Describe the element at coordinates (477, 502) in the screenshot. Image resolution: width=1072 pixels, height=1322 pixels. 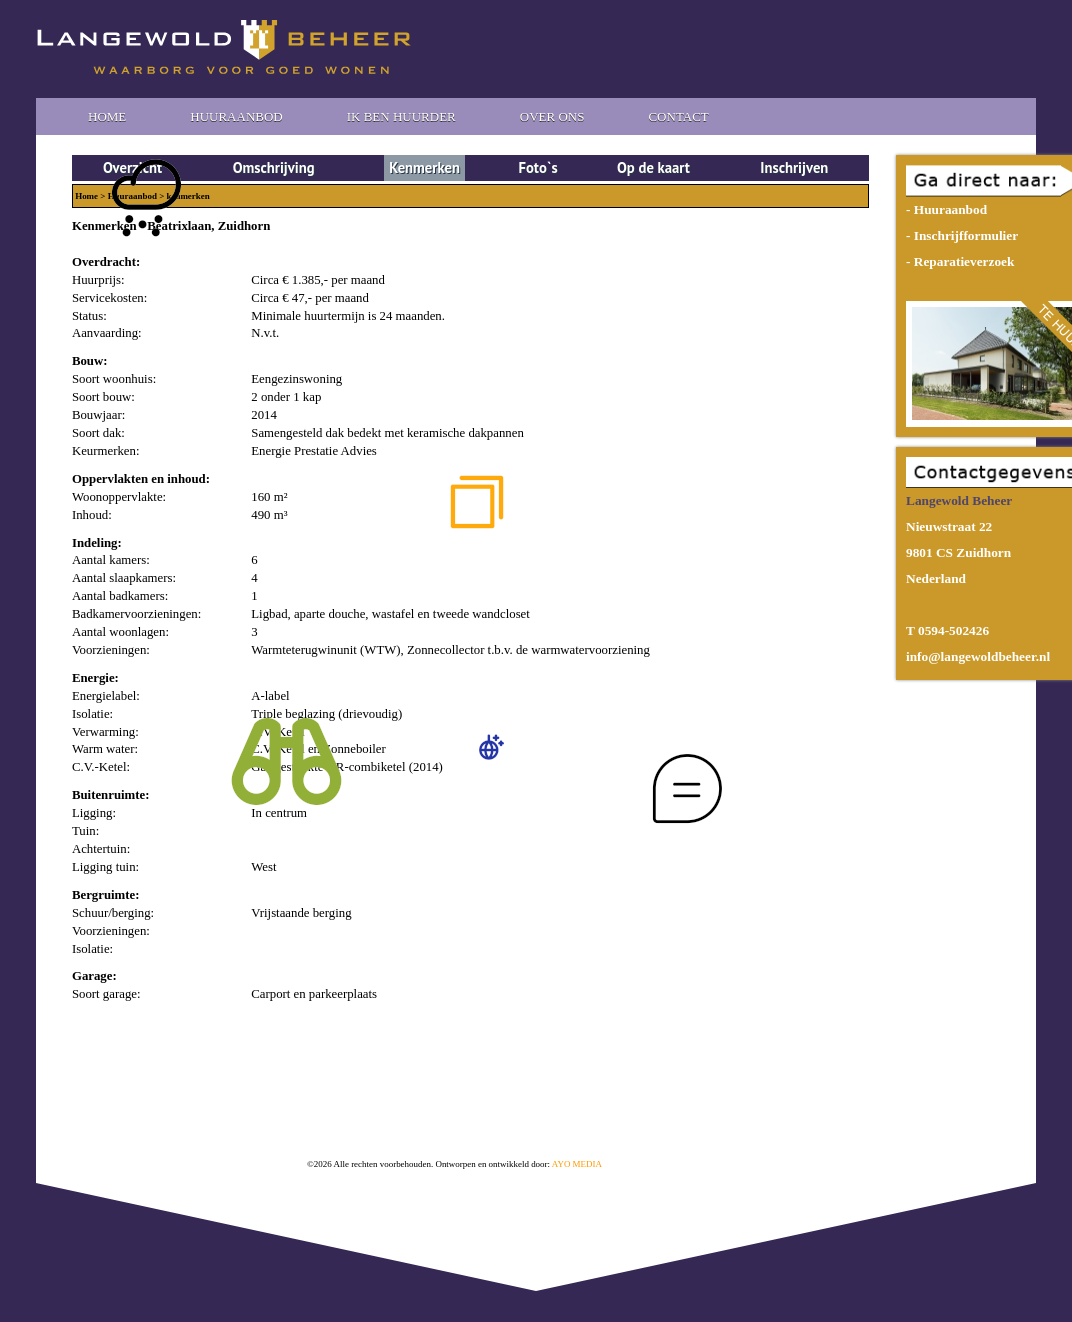
I see `copy to clipboard` at that location.